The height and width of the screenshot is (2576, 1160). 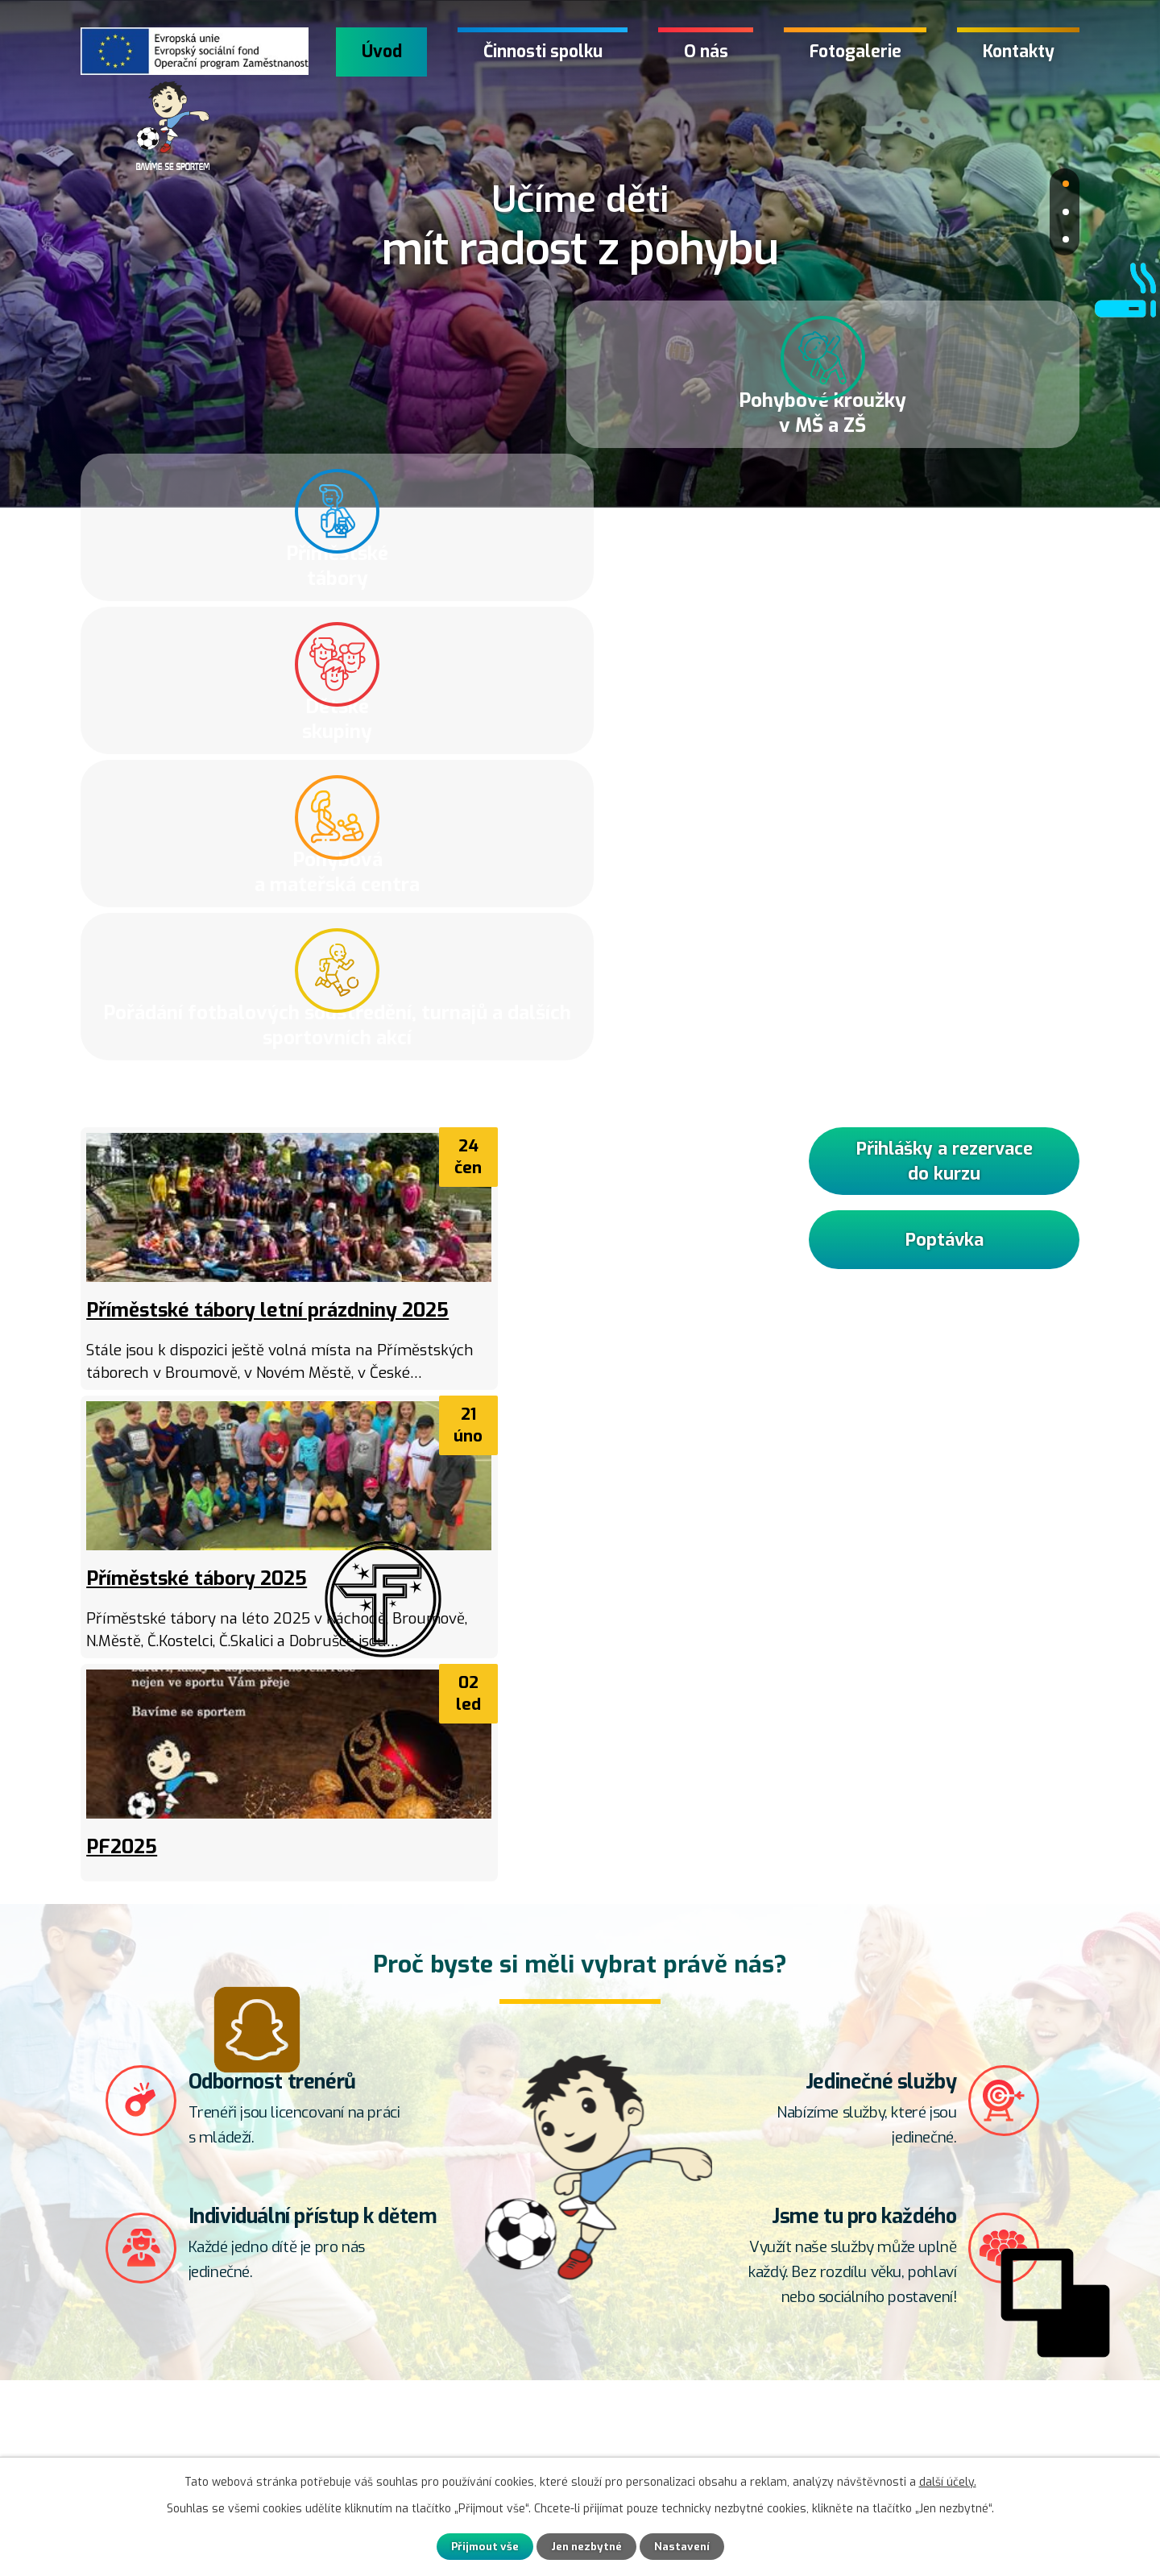 What do you see at coordinates (383, 1599) in the screenshot?
I see `trade federation logo from star wars` at bounding box center [383, 1599].